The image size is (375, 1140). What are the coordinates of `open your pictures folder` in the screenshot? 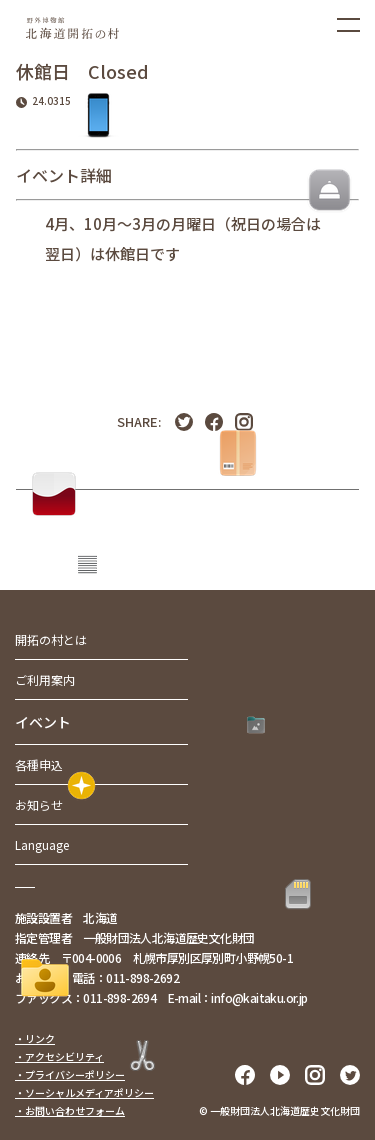 It's located at (256, 725).